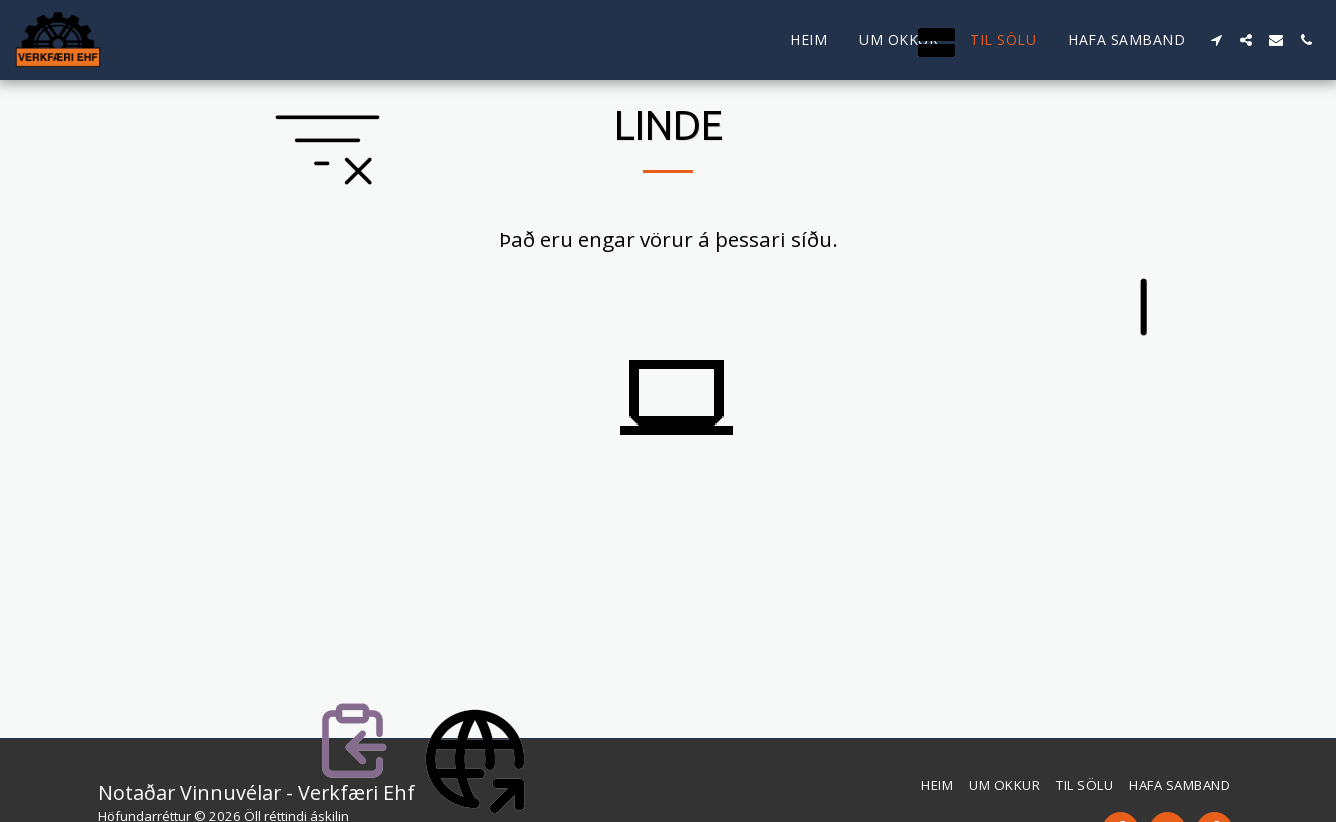 The width and height of the screenshot is (1336, 822). What do you see at coordinates (935, 43) in the screenshot?
I see `switch to stream or list view` at bounding box center [935, 43].